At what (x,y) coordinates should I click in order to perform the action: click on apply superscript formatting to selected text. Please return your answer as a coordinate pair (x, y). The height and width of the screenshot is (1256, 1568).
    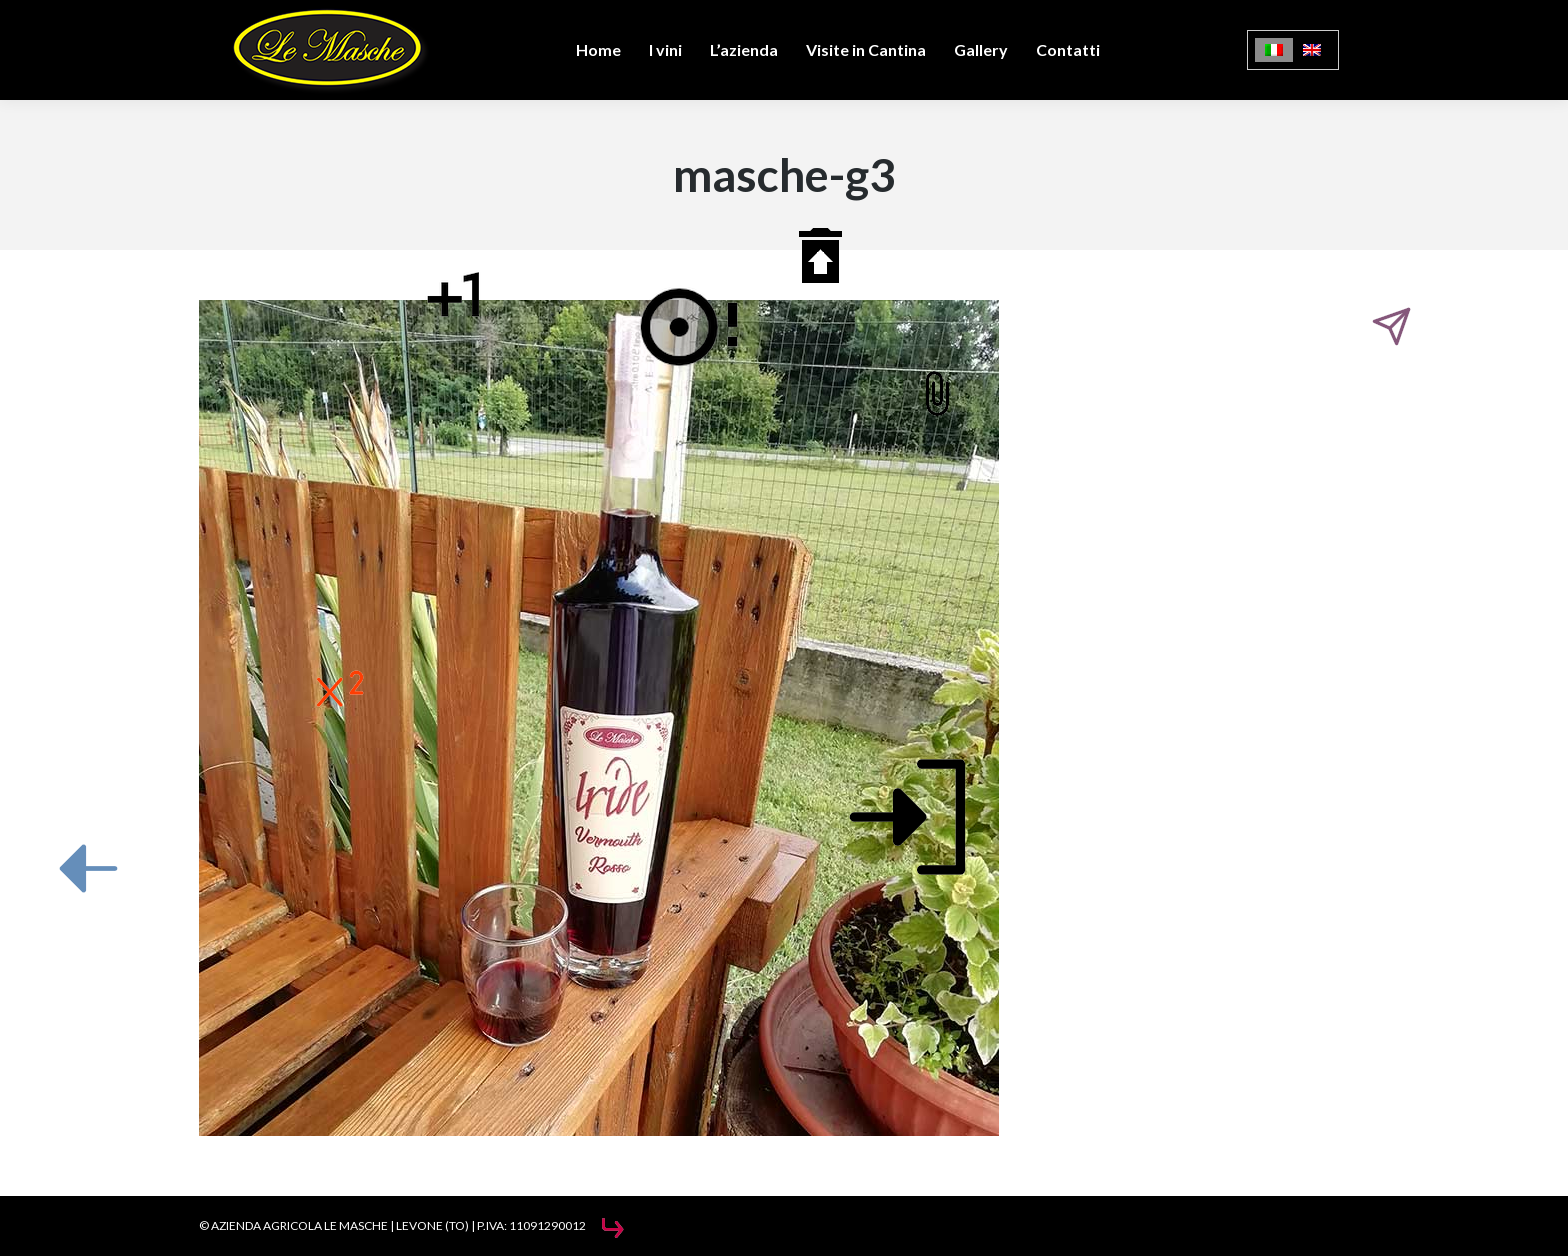
    Looking at the image, I should click on (337, 689).